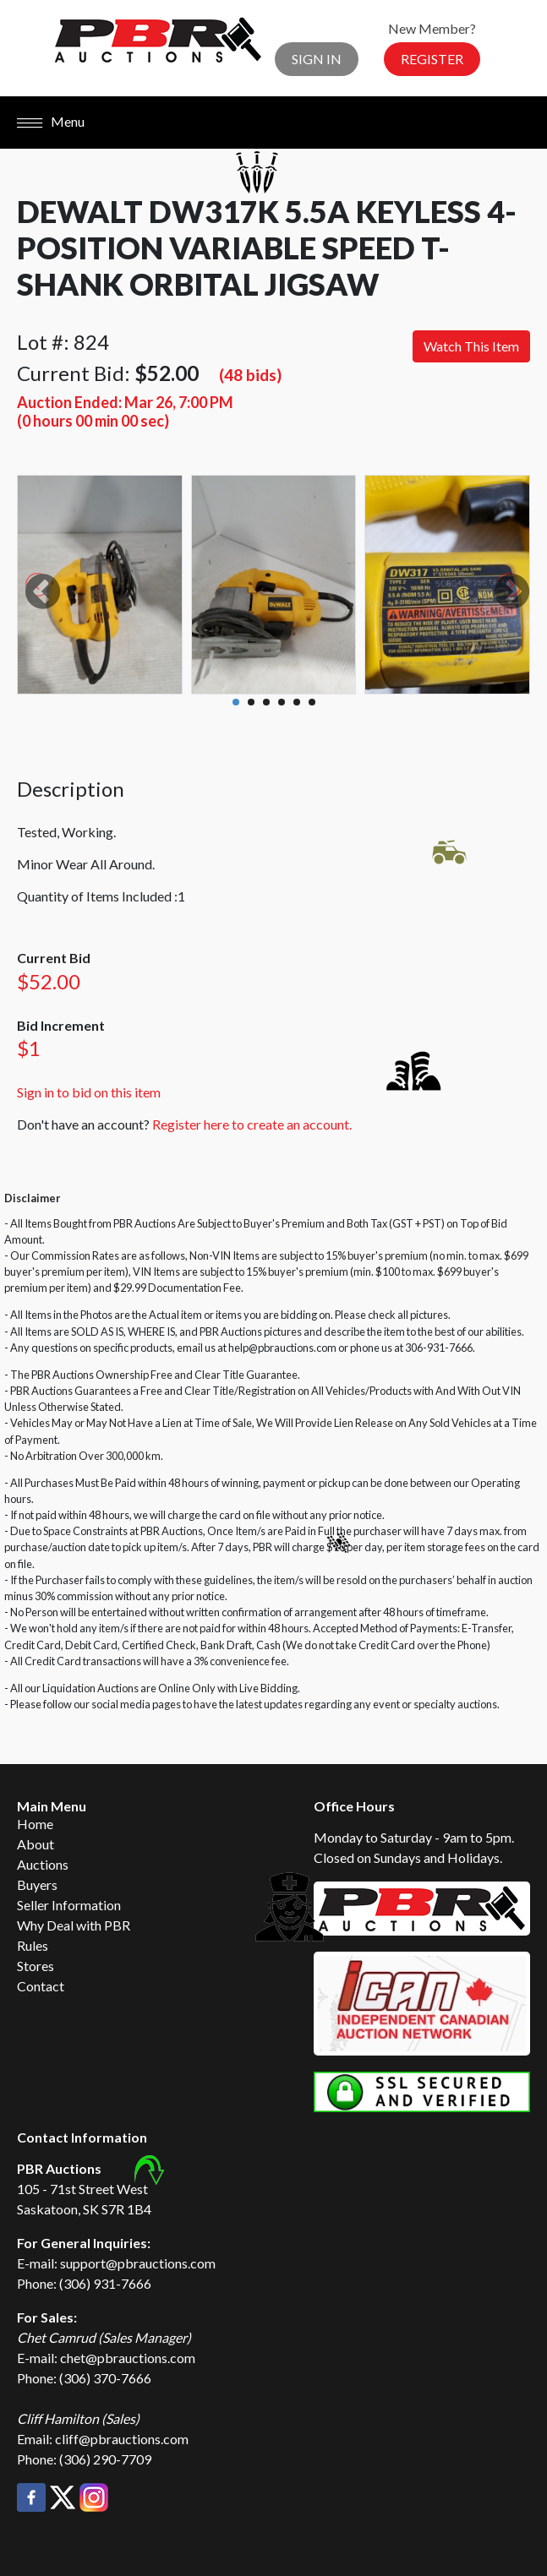  What do you see at coordinates (257, 172) in the screenshot?
I see `select daggers as your weapon type` at bounding box center [257, 172].